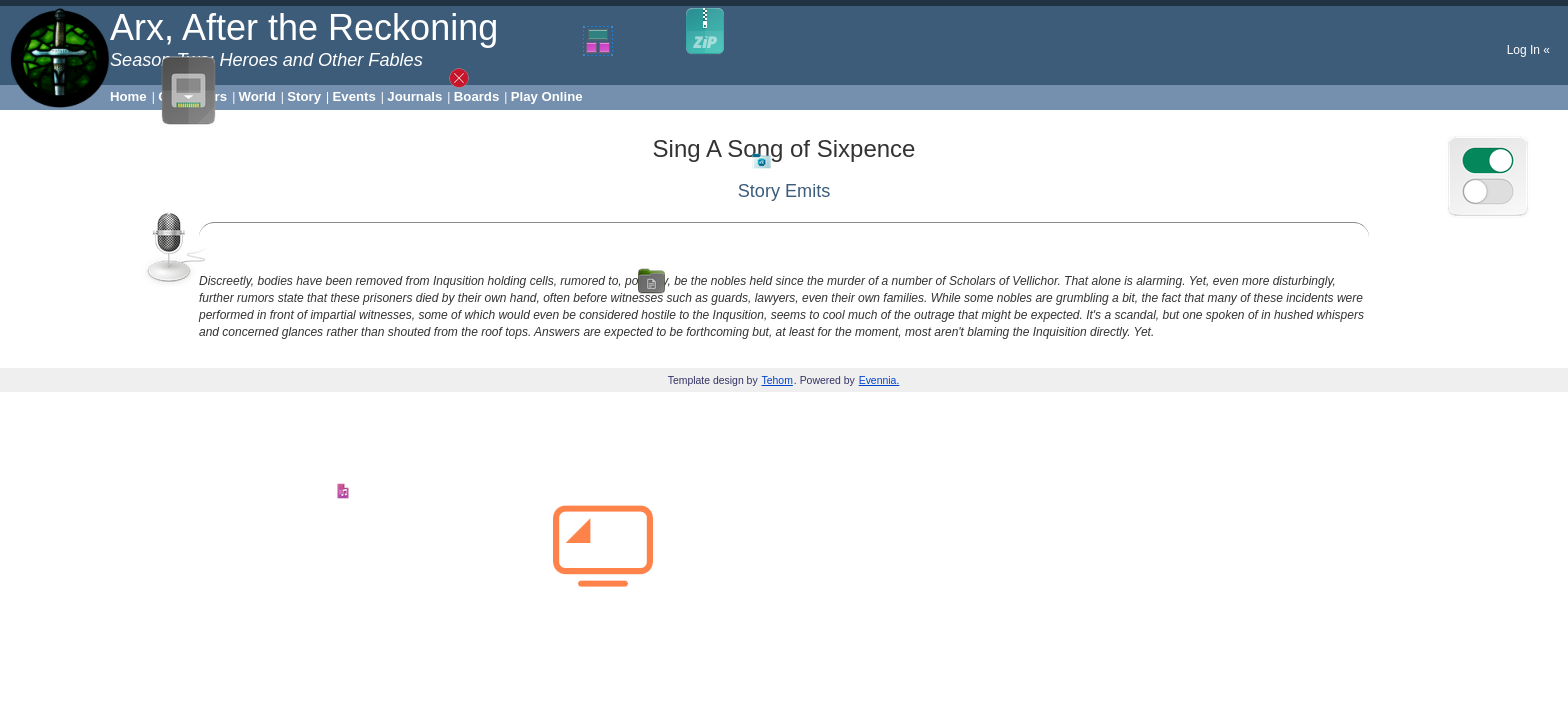  I want to click on change desktop wallpaper settings, so click(603, 543).